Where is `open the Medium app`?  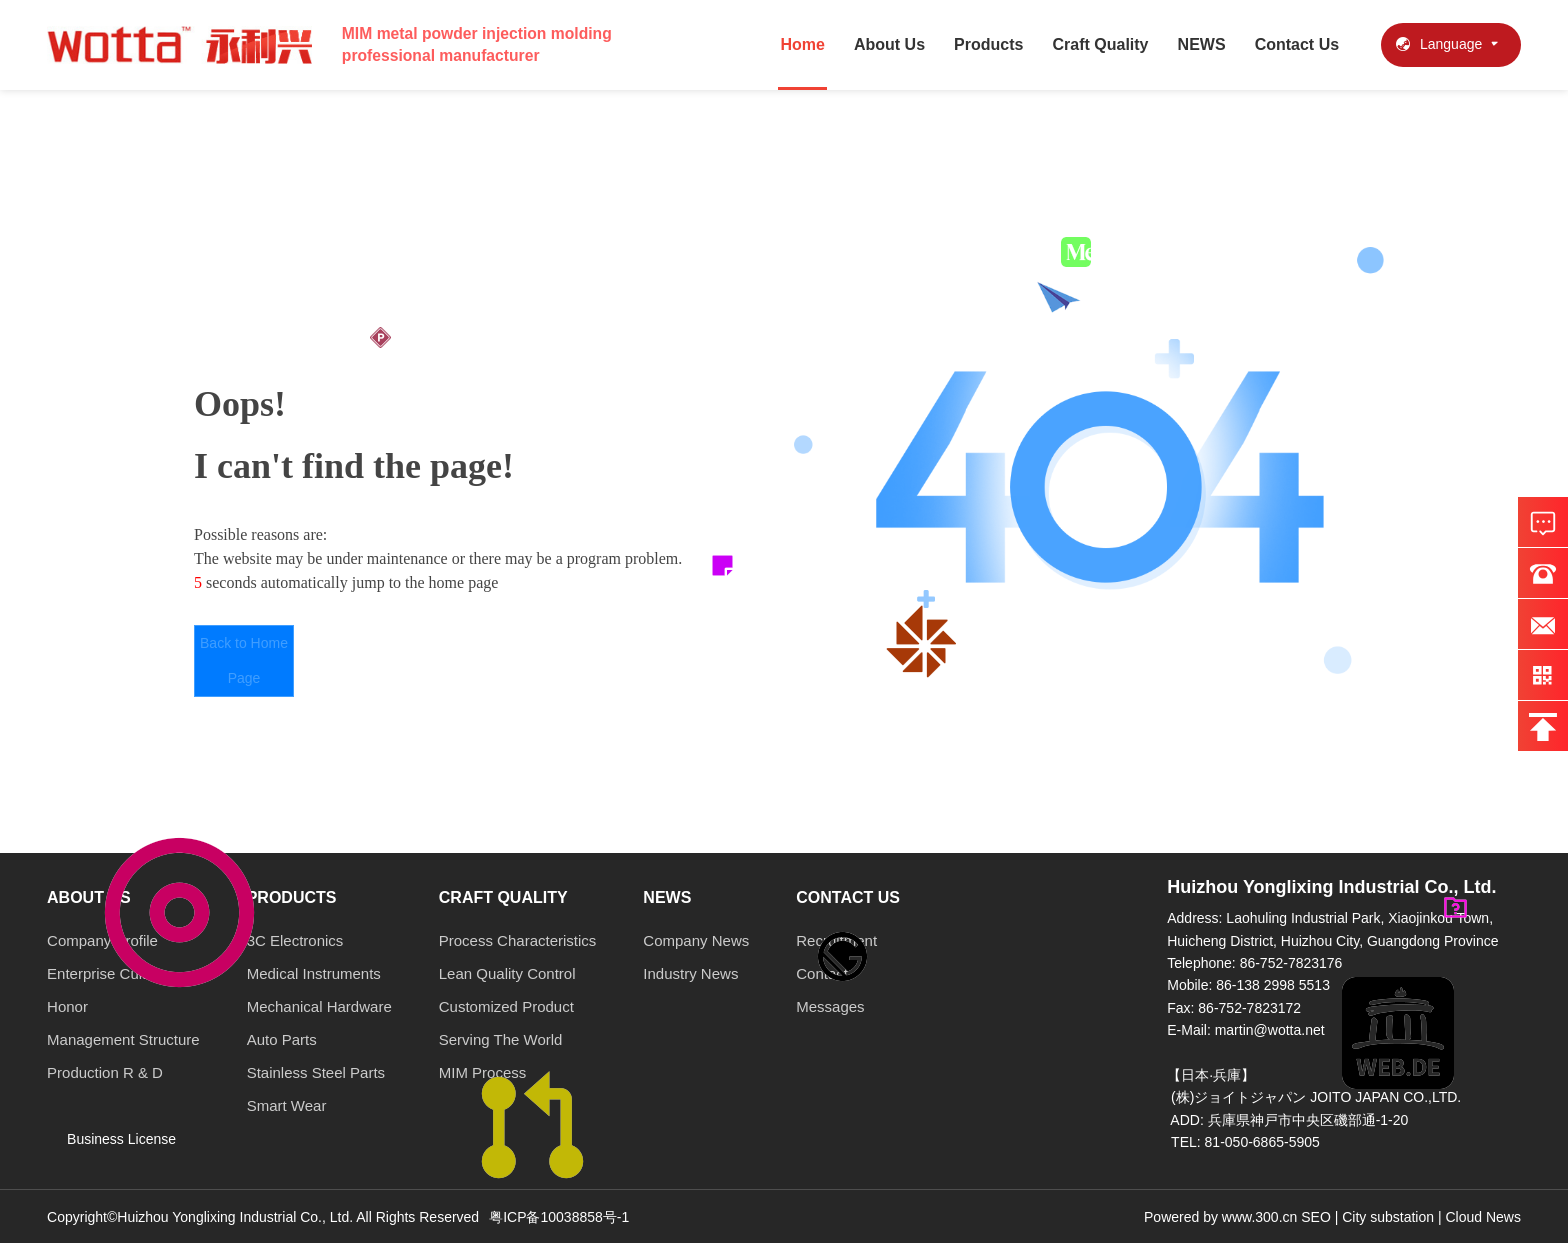 open the Medium app is located at coordinates (1076, 252).